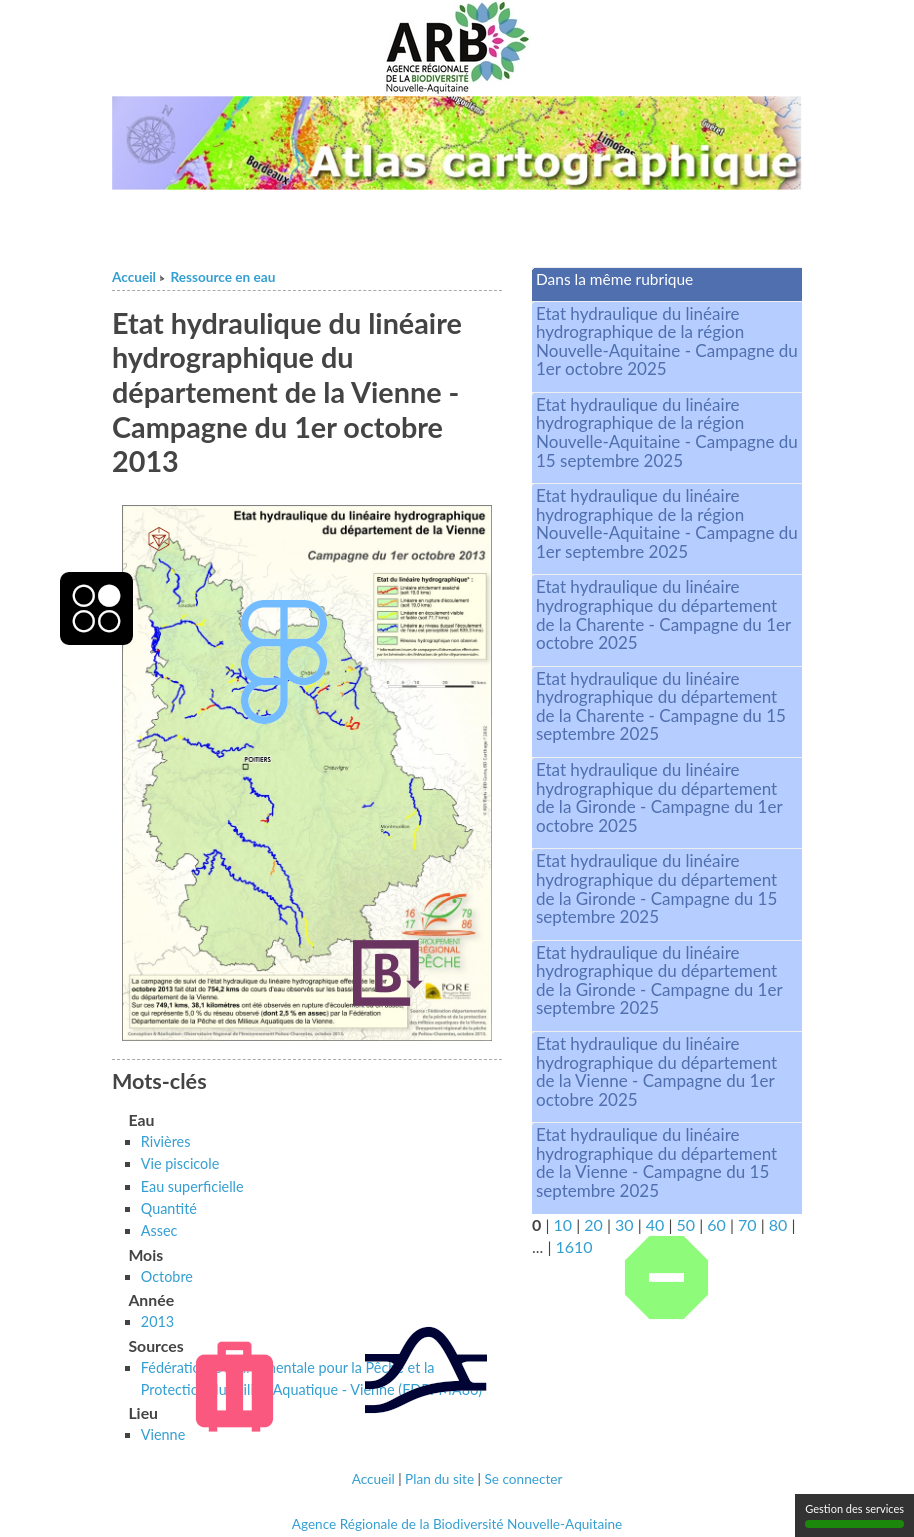 Image resolution: width=914 pixels, height=1537 pixels. Describe the element at coordinates (159, 539) in the screenshot. I see `open the Ingress app` at that location.